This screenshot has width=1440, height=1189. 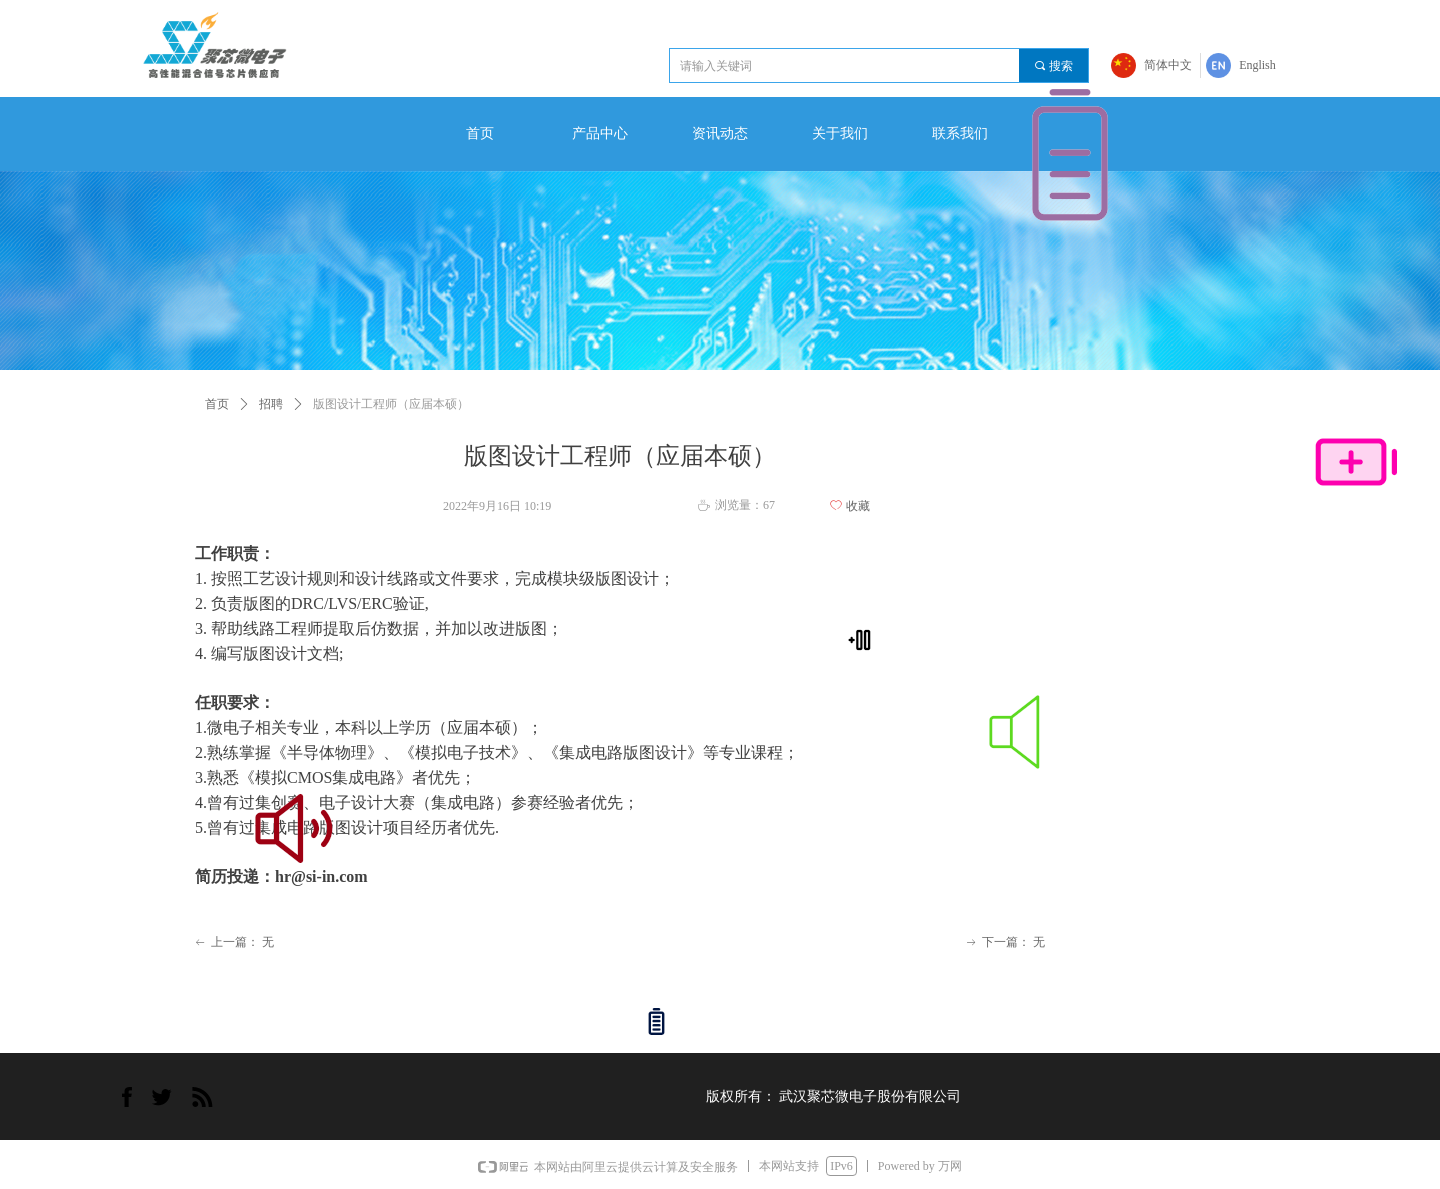 What do you see at coordinates (292, 828) in the screenshot?
I see `volume is set to high` at bounding box center [292, 828].